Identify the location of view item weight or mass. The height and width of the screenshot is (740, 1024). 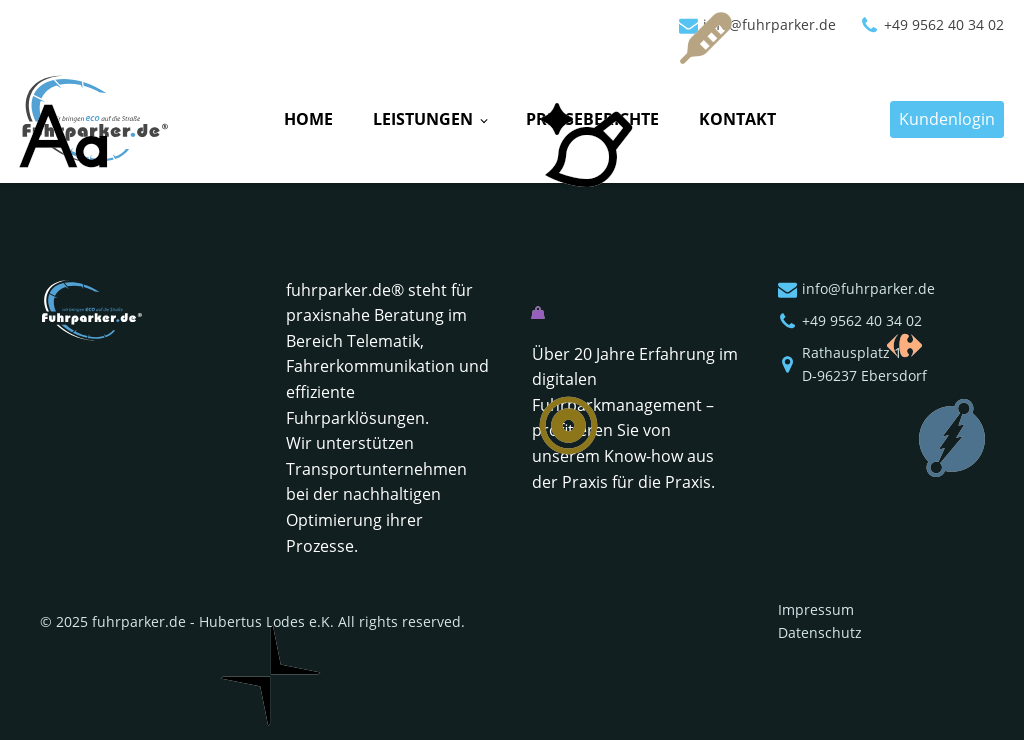
(538, 313).